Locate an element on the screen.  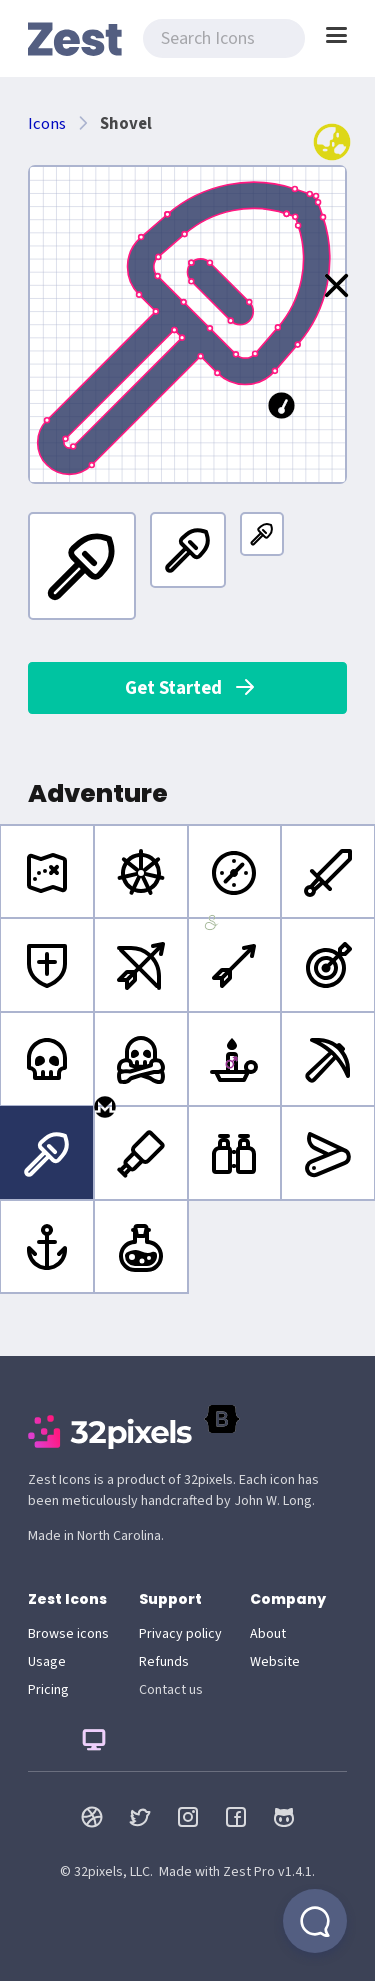
indicates male gender selection is located at coordinates (231, 1063).